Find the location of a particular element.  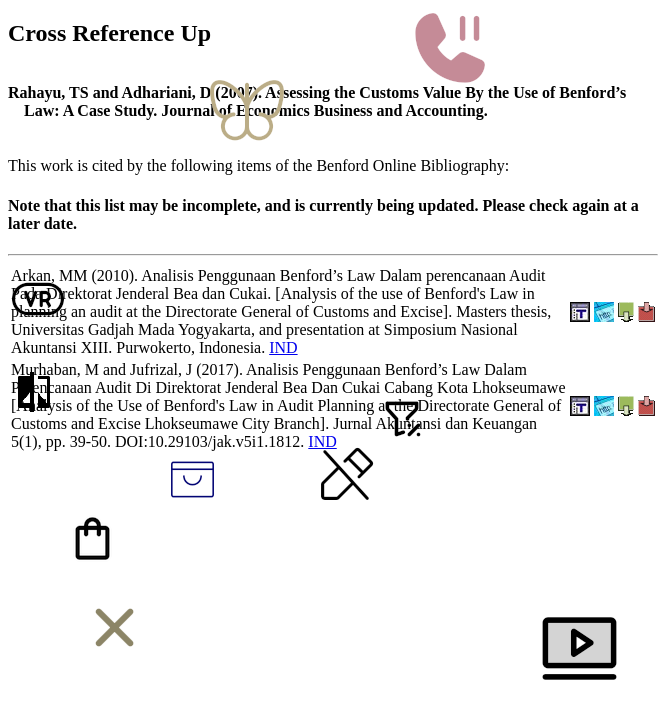

view your shopping bag is located at coordinates (192, 479).